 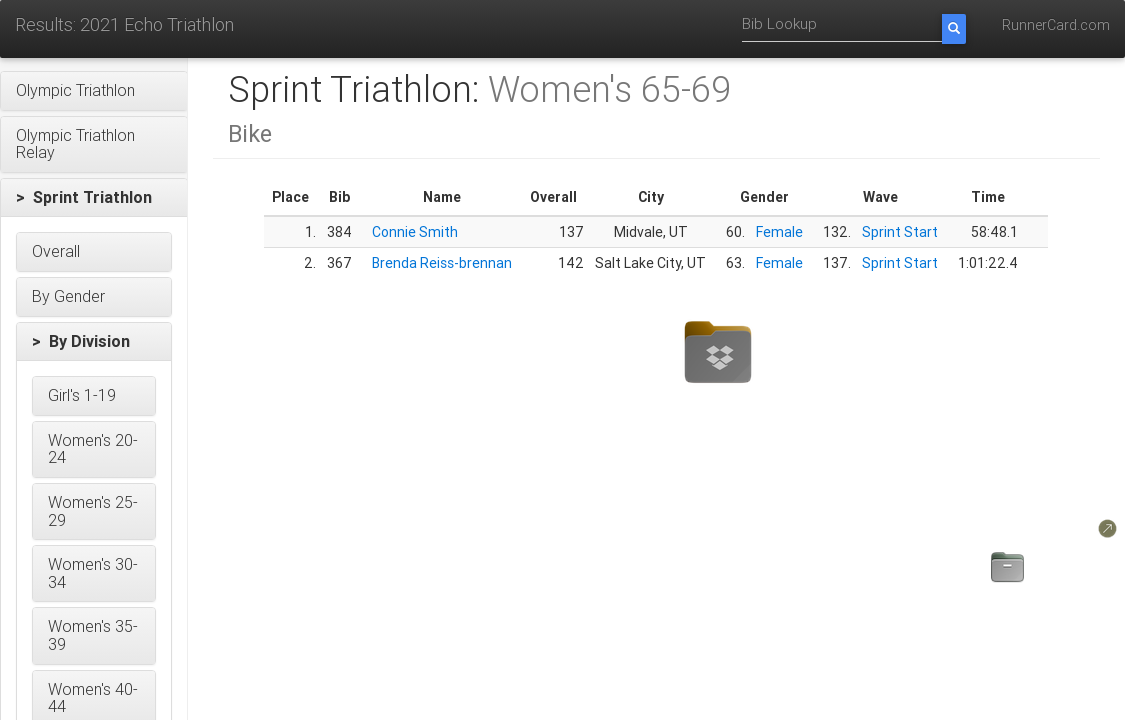 What do you see at coordinates (1107, 528) in the screenshot?
I see `indicates a symbolic link or shortcut to another file` at bounding box center [1107, 528].